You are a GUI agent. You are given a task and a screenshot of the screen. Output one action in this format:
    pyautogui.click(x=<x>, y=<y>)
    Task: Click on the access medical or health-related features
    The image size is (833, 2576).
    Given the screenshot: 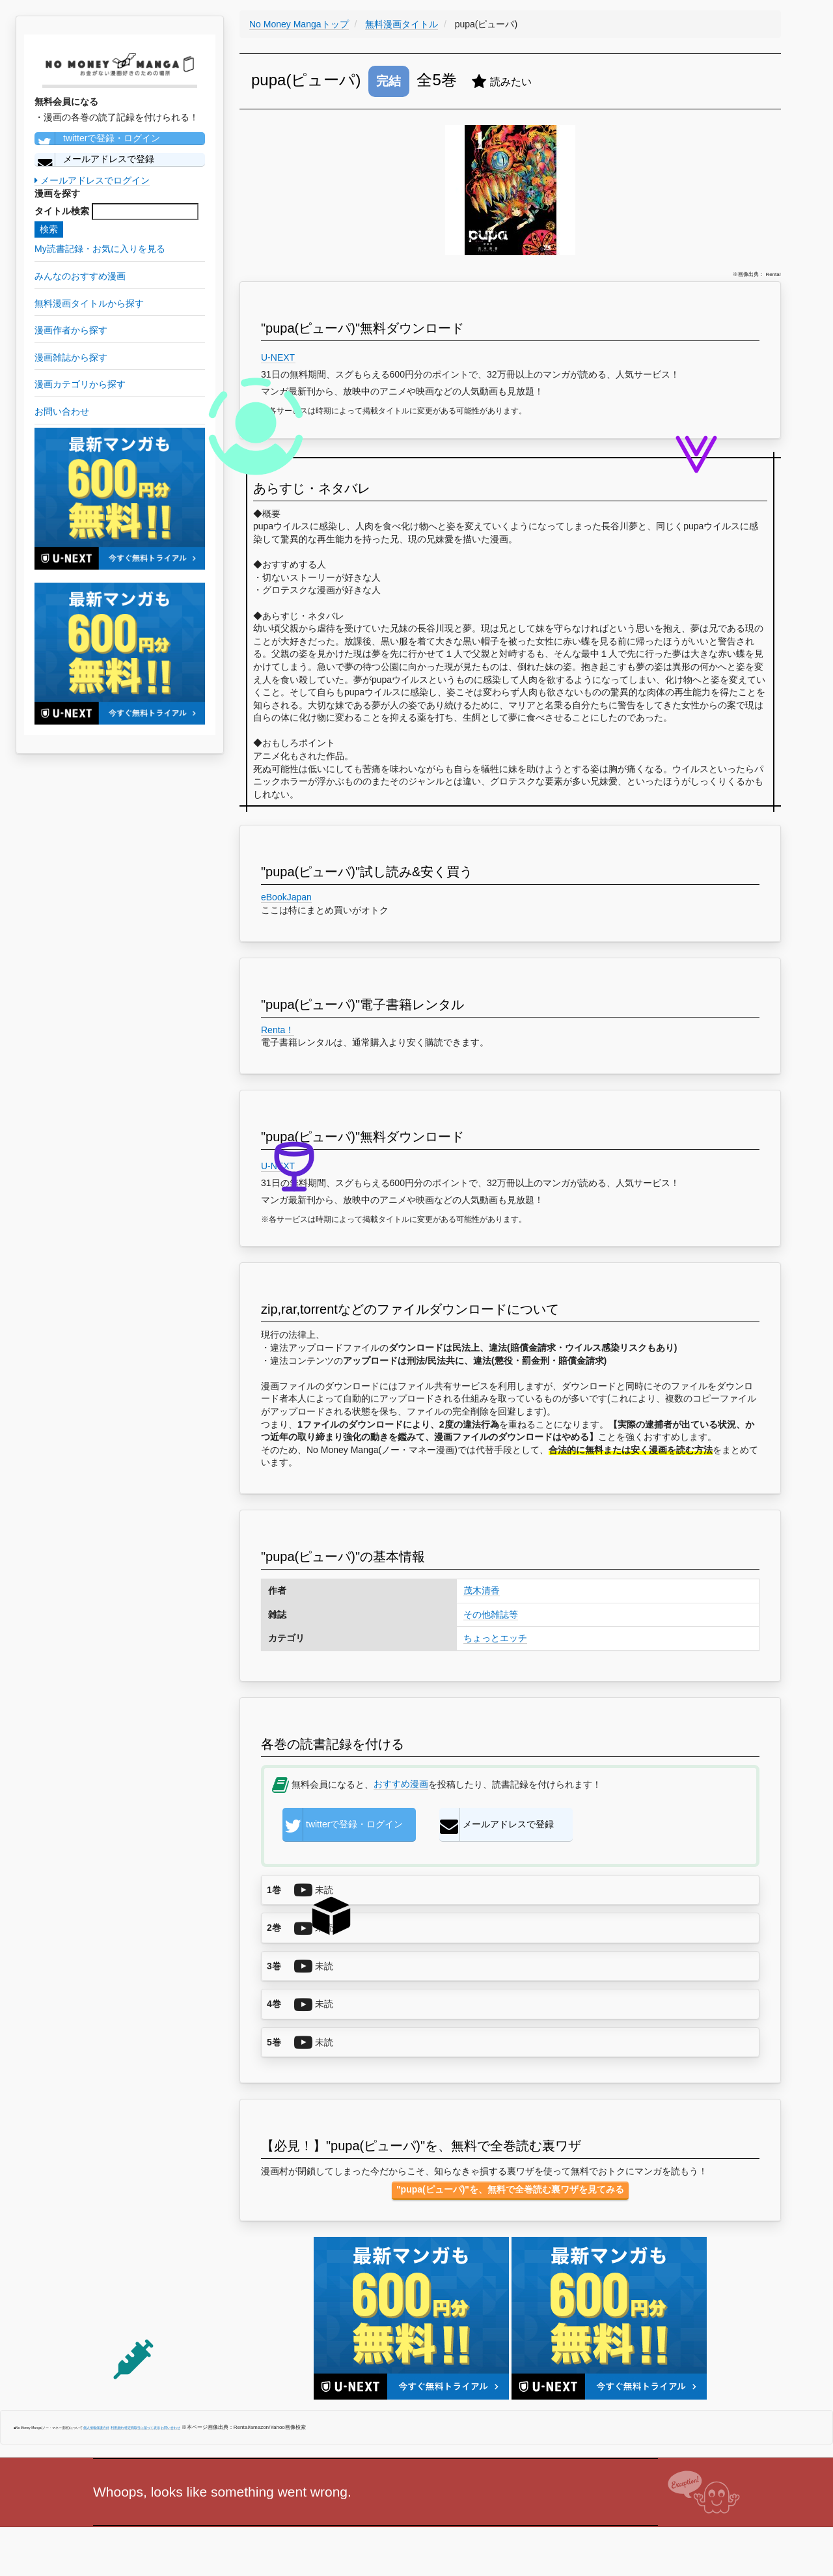 What is the action you would take?
    pyautogui.click(x=132, y=2360)
    